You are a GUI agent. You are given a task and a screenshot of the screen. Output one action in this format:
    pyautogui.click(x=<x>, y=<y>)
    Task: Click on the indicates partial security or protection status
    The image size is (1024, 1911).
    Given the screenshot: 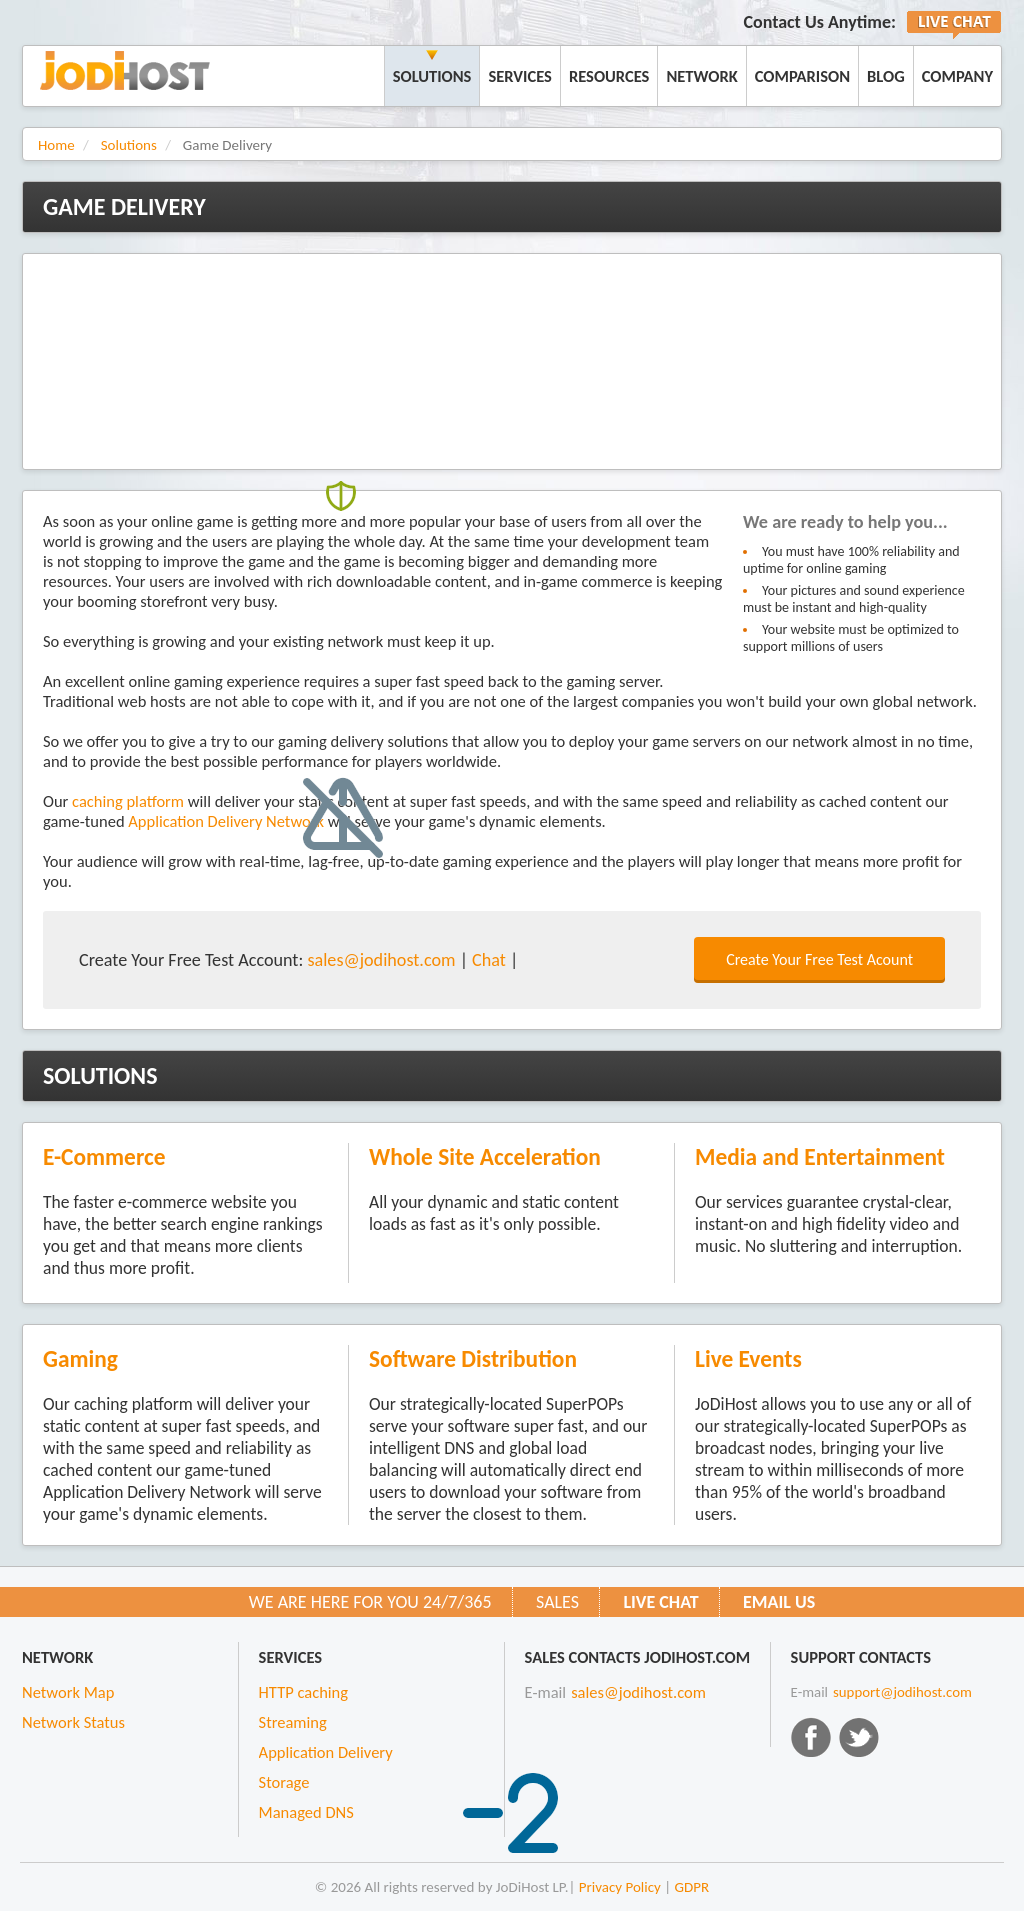 What is the action you would take?
    pyautogui.click(x=341, y=496)
    